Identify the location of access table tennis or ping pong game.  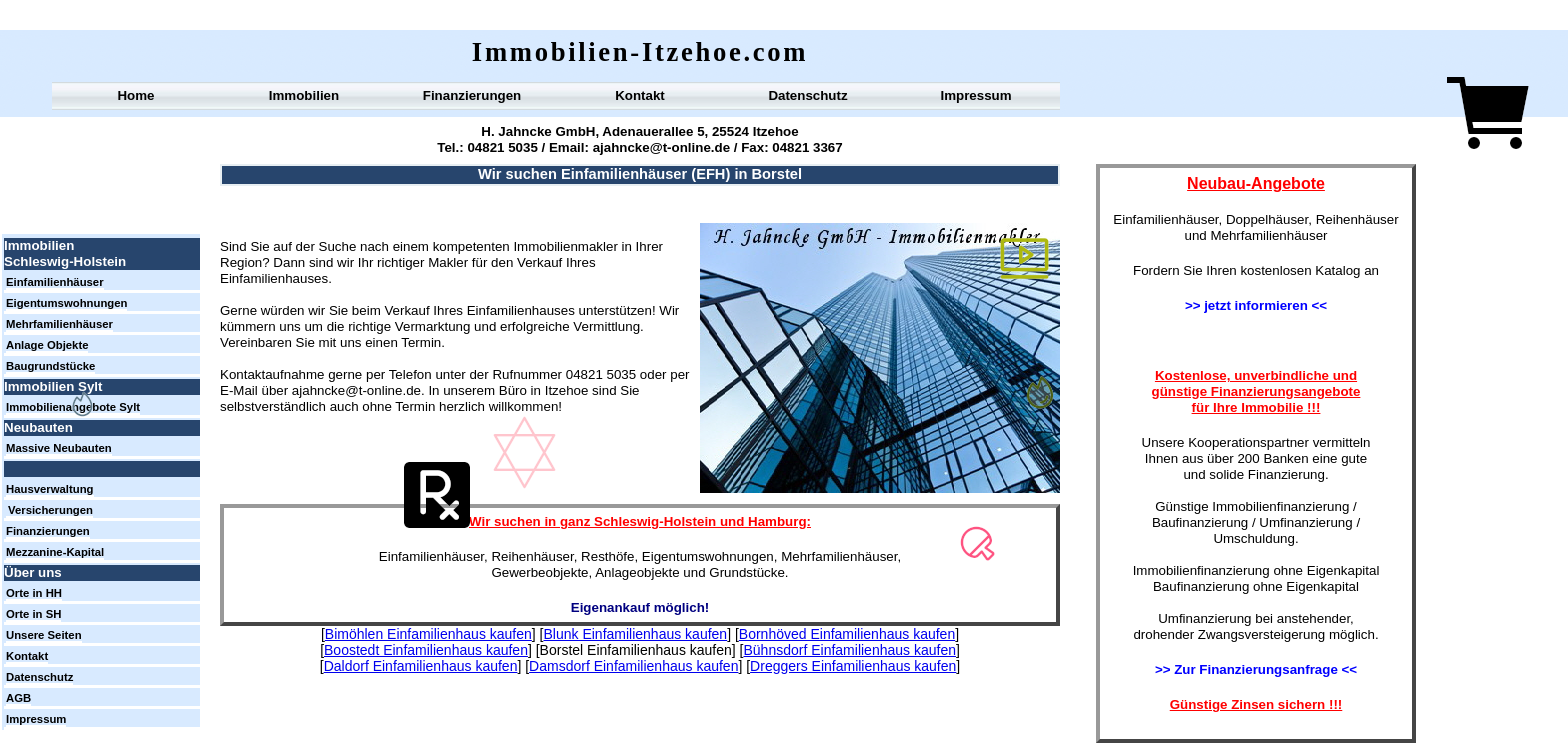
(977, 543).